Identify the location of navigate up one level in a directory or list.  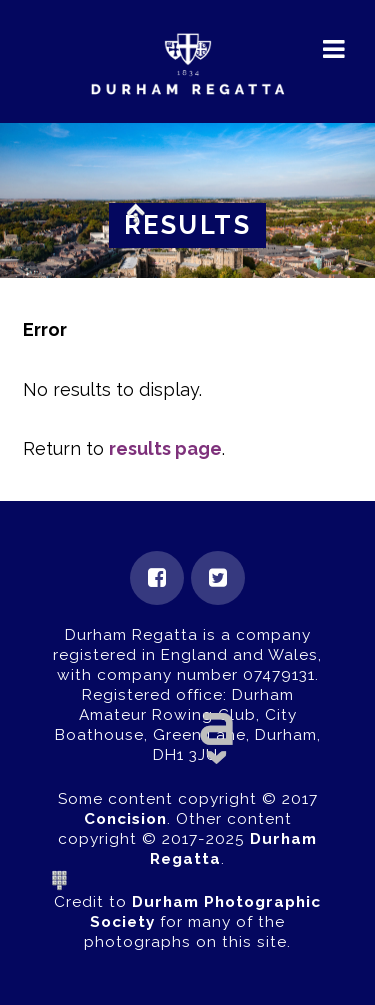
(135, 213).